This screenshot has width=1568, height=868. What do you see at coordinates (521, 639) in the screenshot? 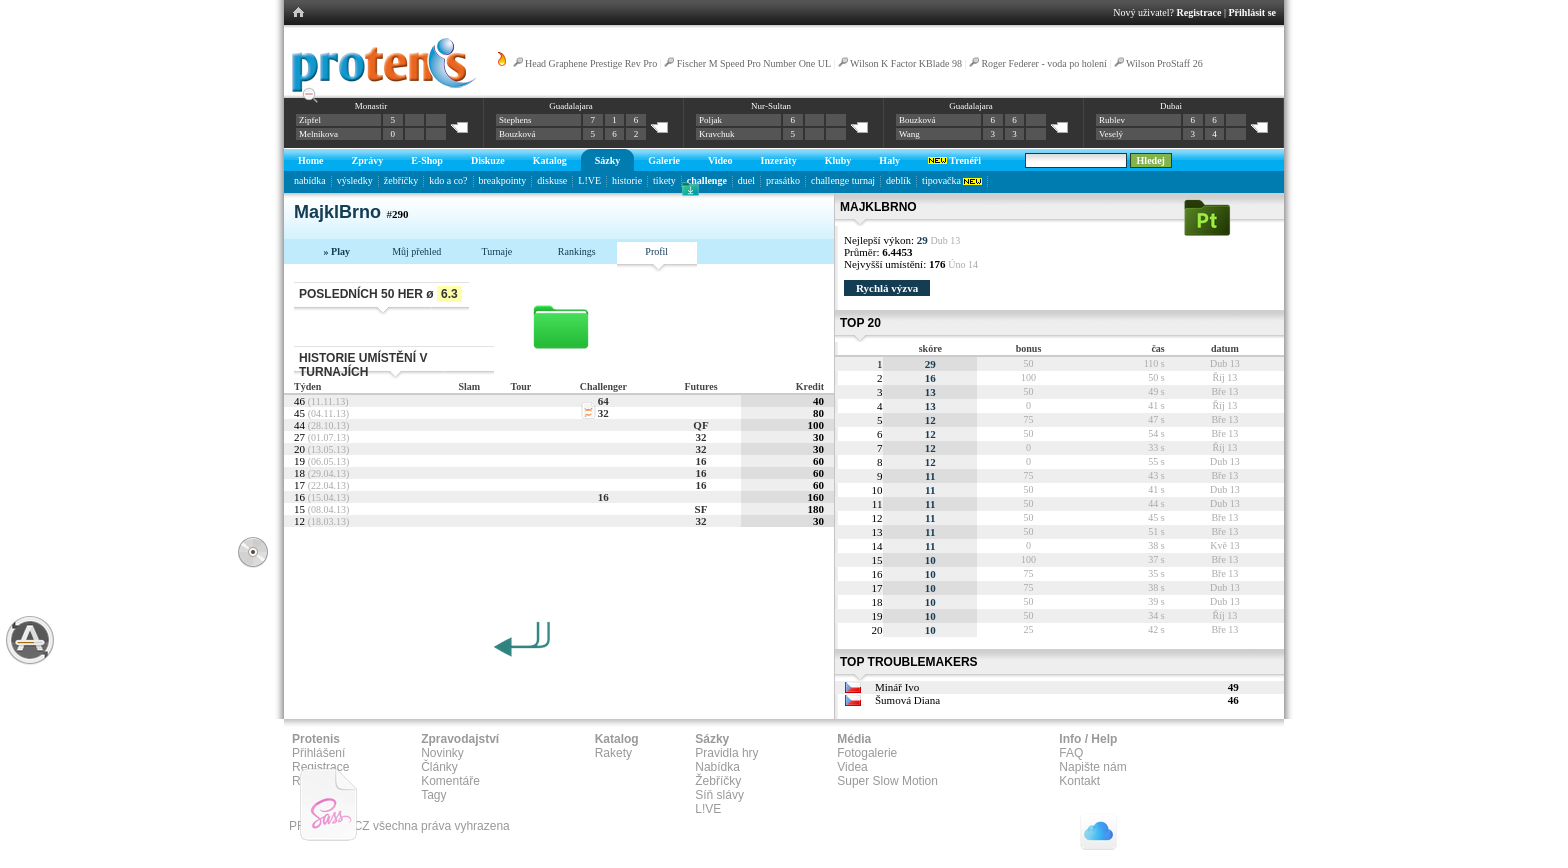
I see `reply to all recipients of an email` at bounding box center [521, 639].